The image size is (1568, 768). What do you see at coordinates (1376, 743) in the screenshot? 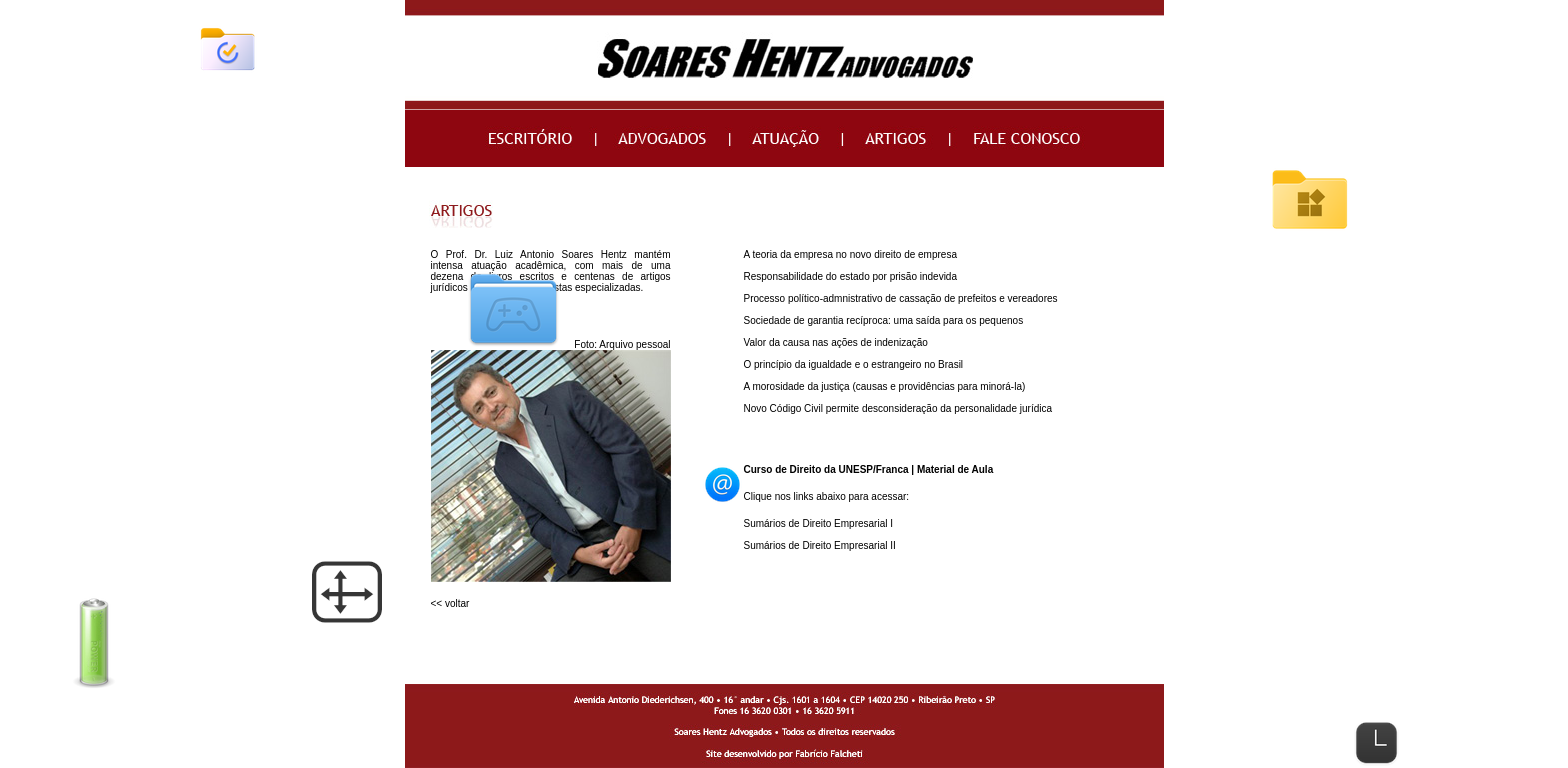
I see `open date and time settings` at bounding box center [1376, 743].